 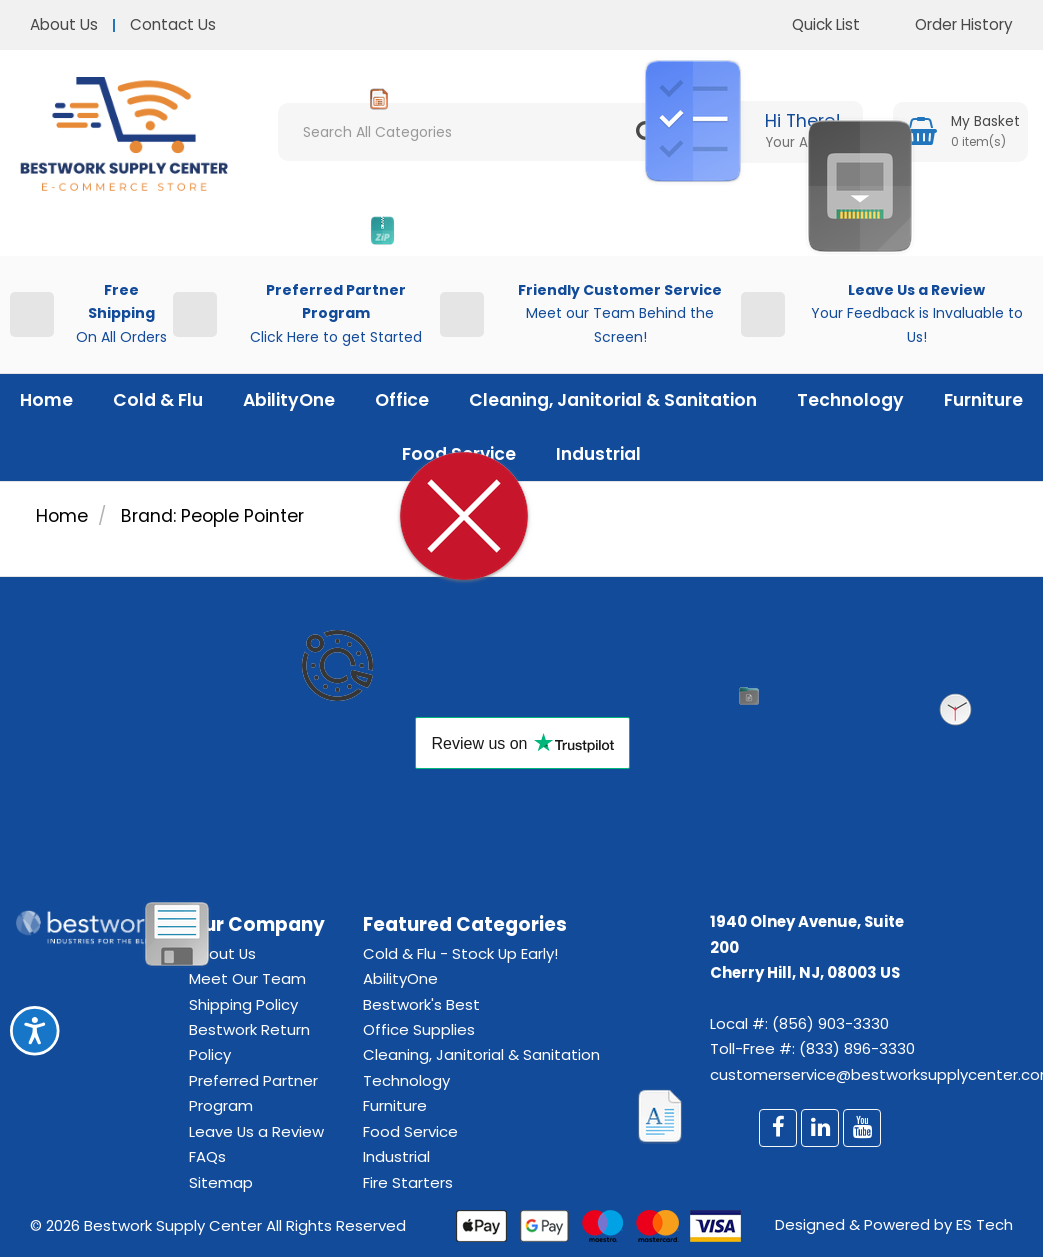 I want to click on compressed zip file, so click(x=382, y=230).